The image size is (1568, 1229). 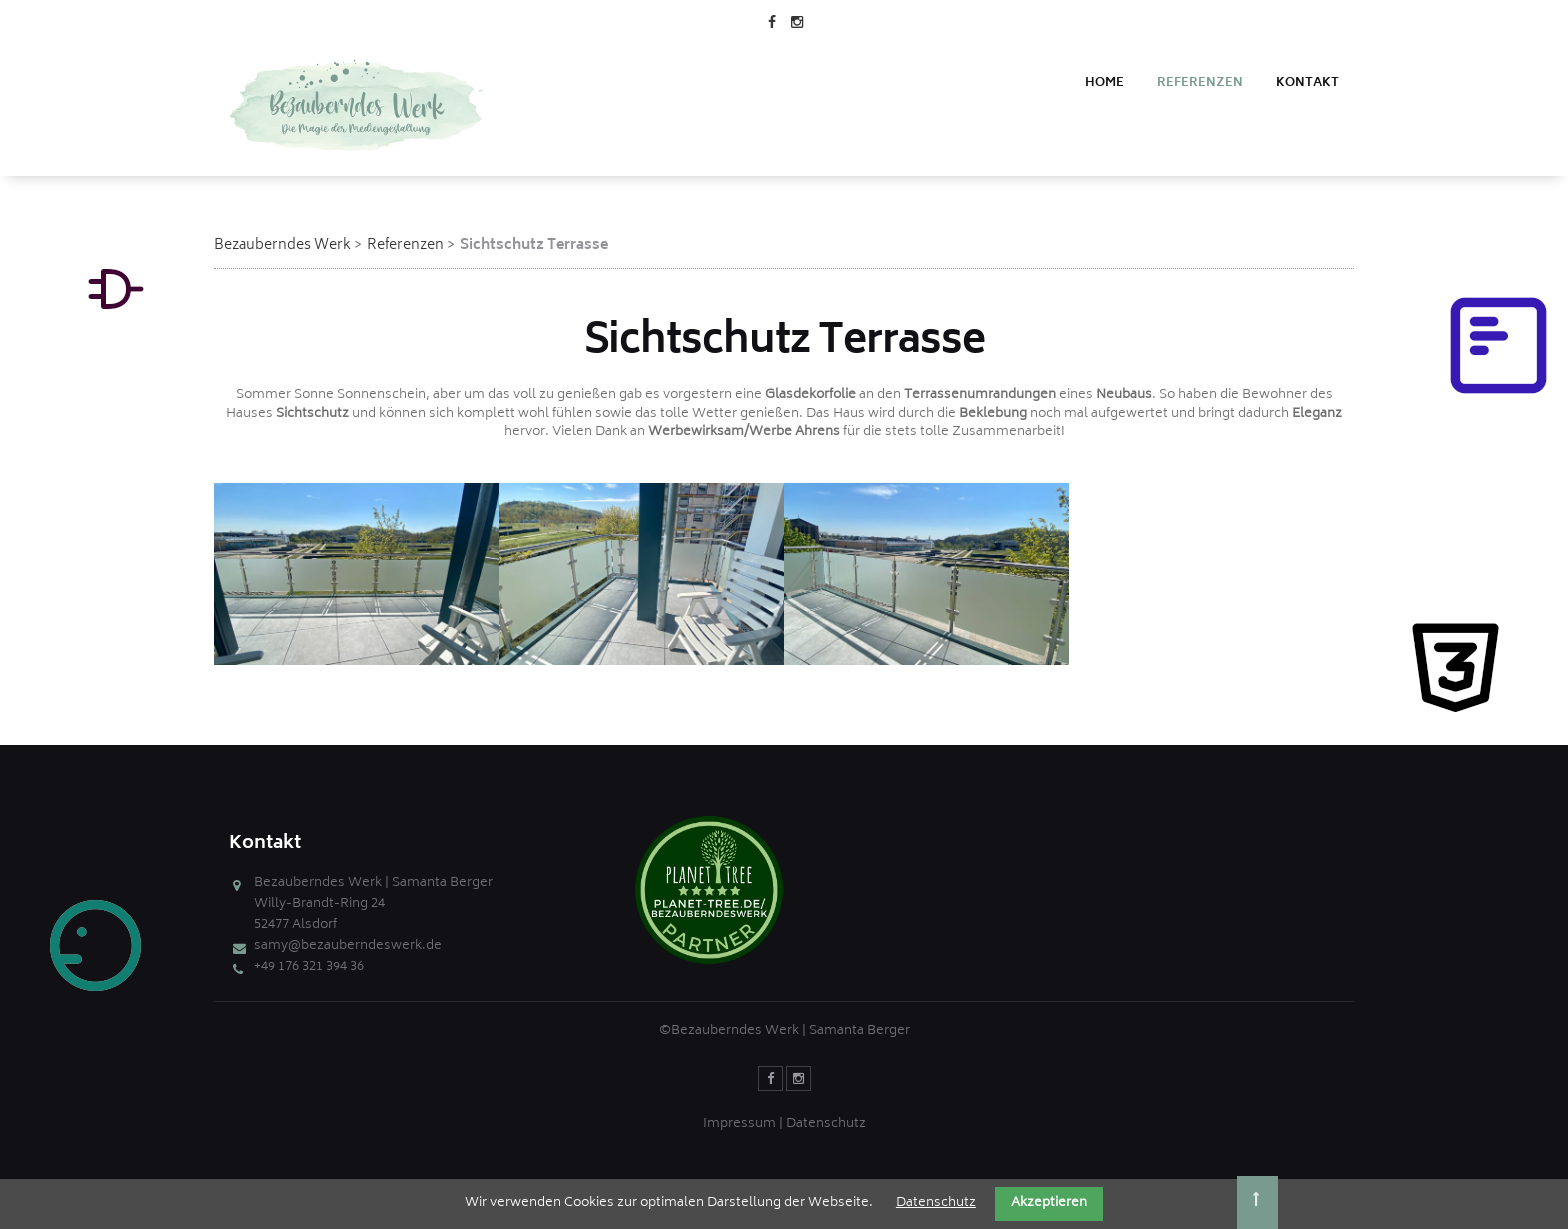 I want to click on represents a logical AND gate in circuit diagrams, so click(x=116, y=289).